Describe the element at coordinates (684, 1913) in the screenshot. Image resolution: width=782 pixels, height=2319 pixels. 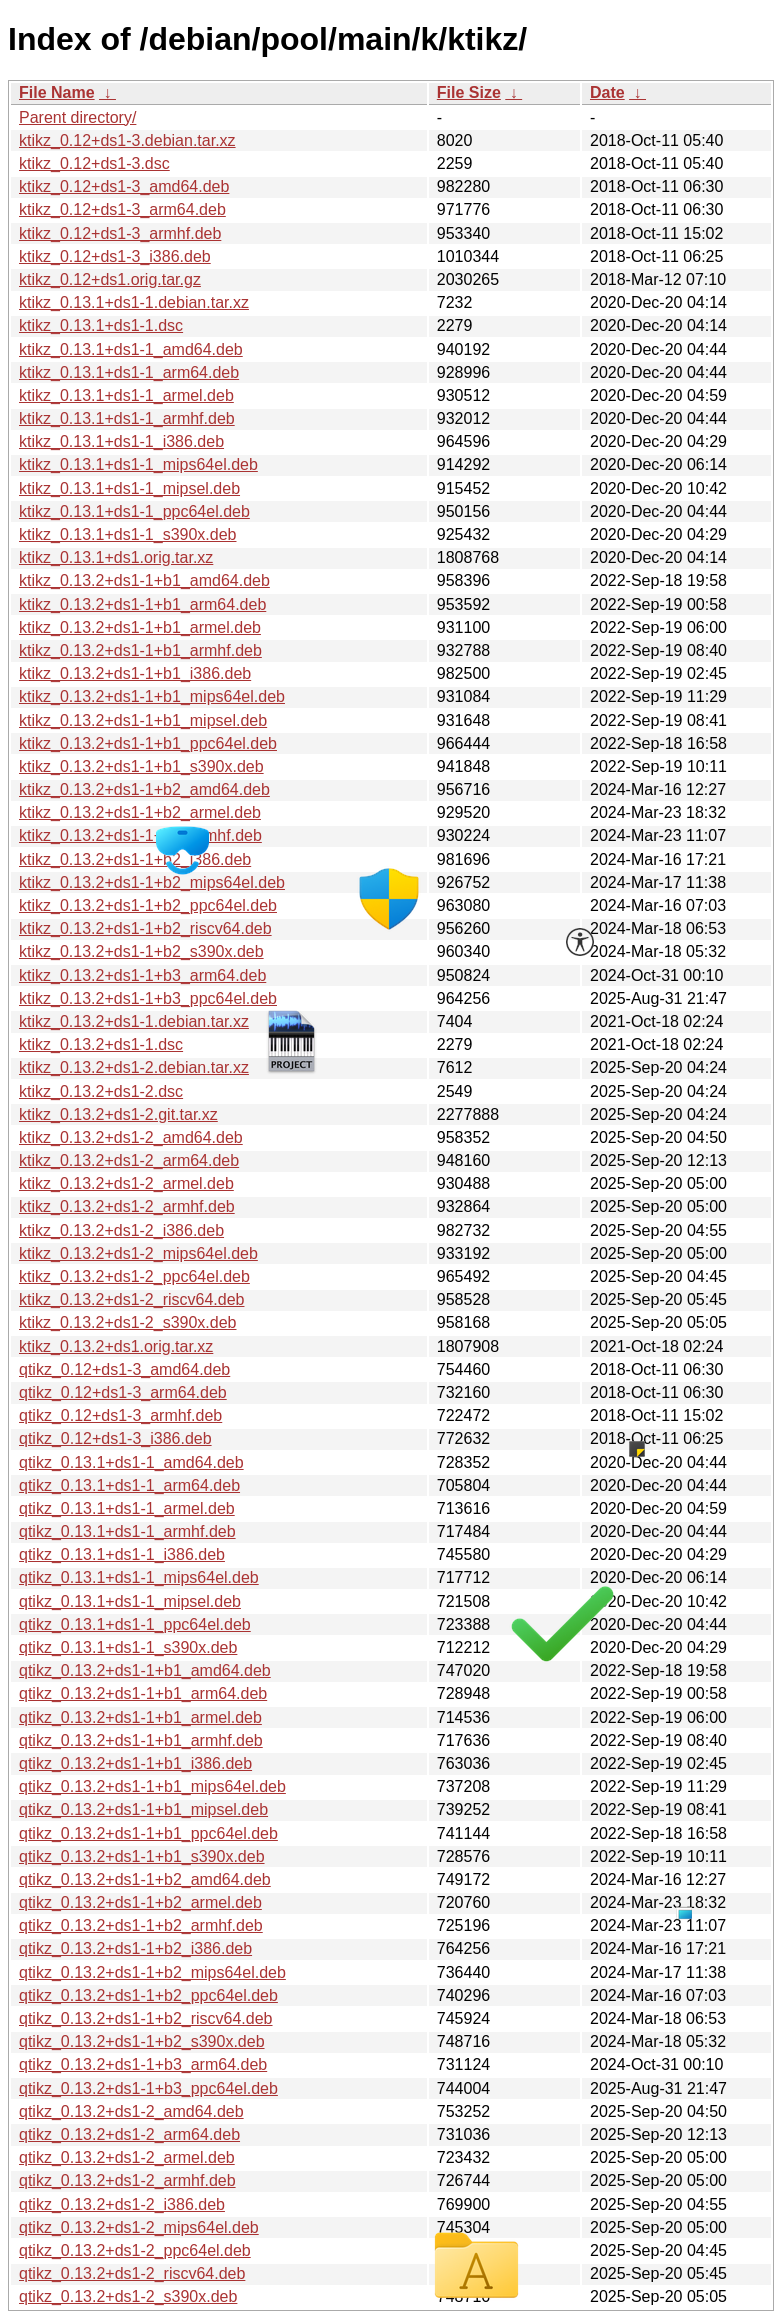
I see `open desktop view` at that location.